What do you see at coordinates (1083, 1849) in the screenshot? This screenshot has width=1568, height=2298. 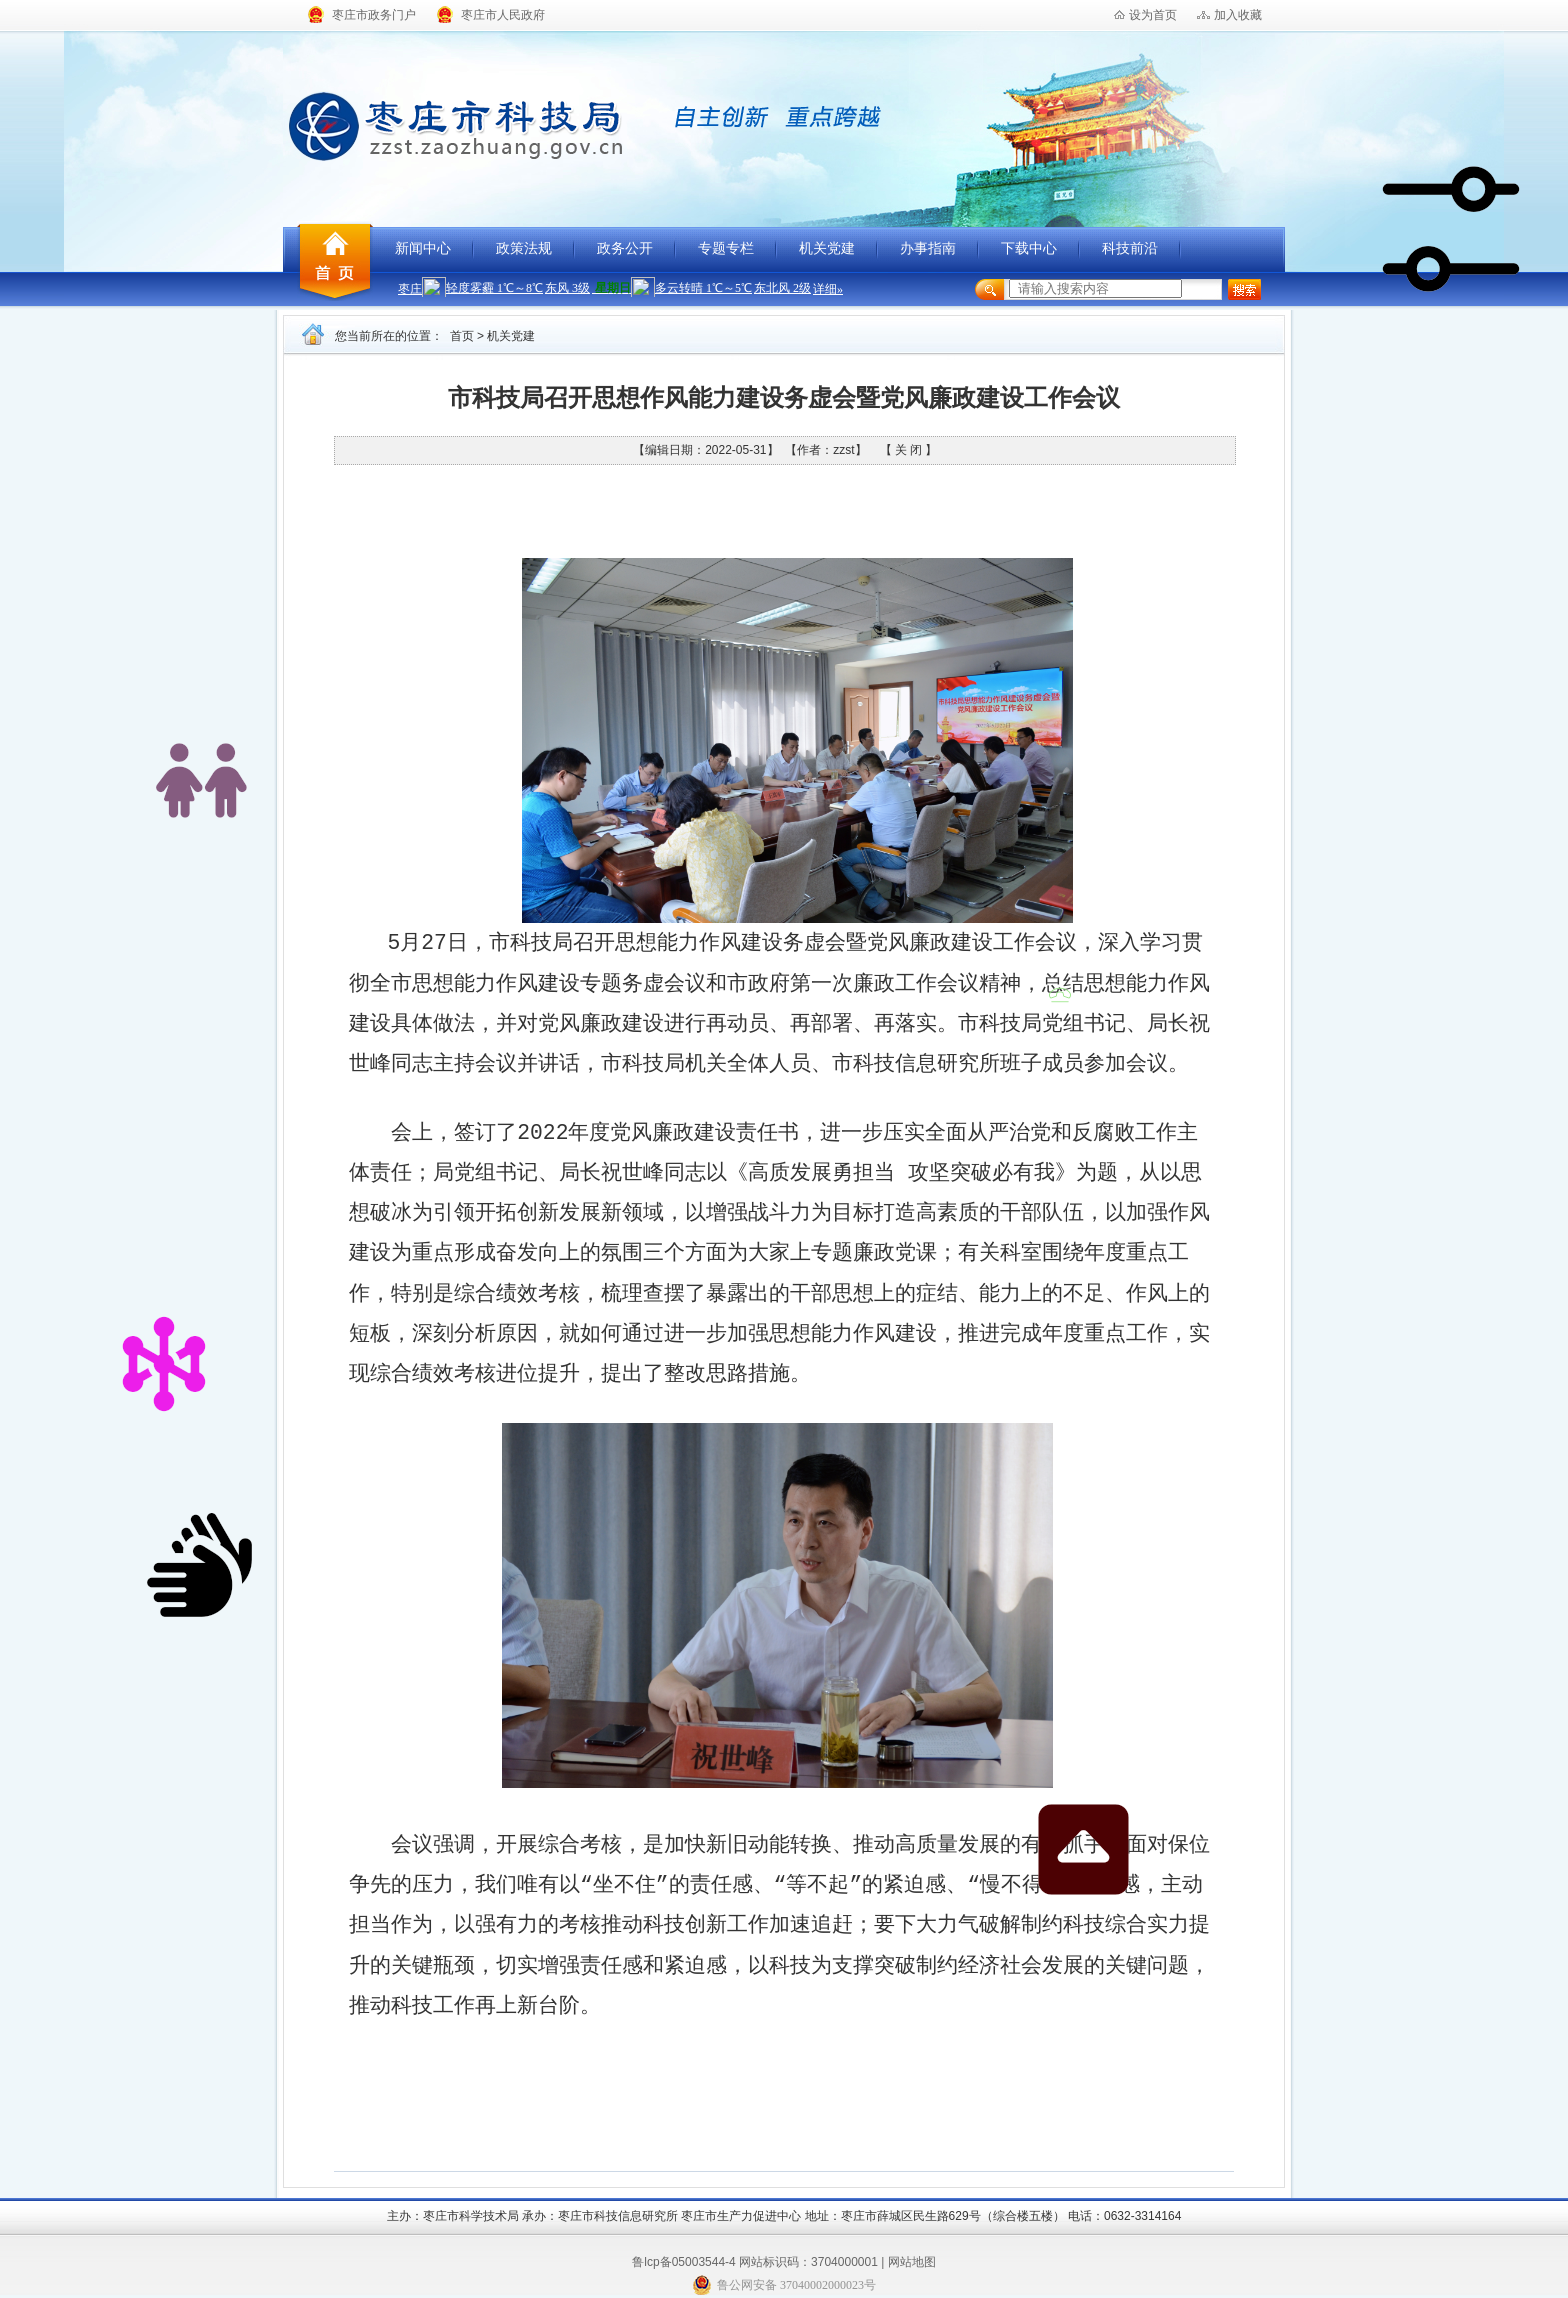 I see `expand content or show more options` at bounding box center [1083, 1849].